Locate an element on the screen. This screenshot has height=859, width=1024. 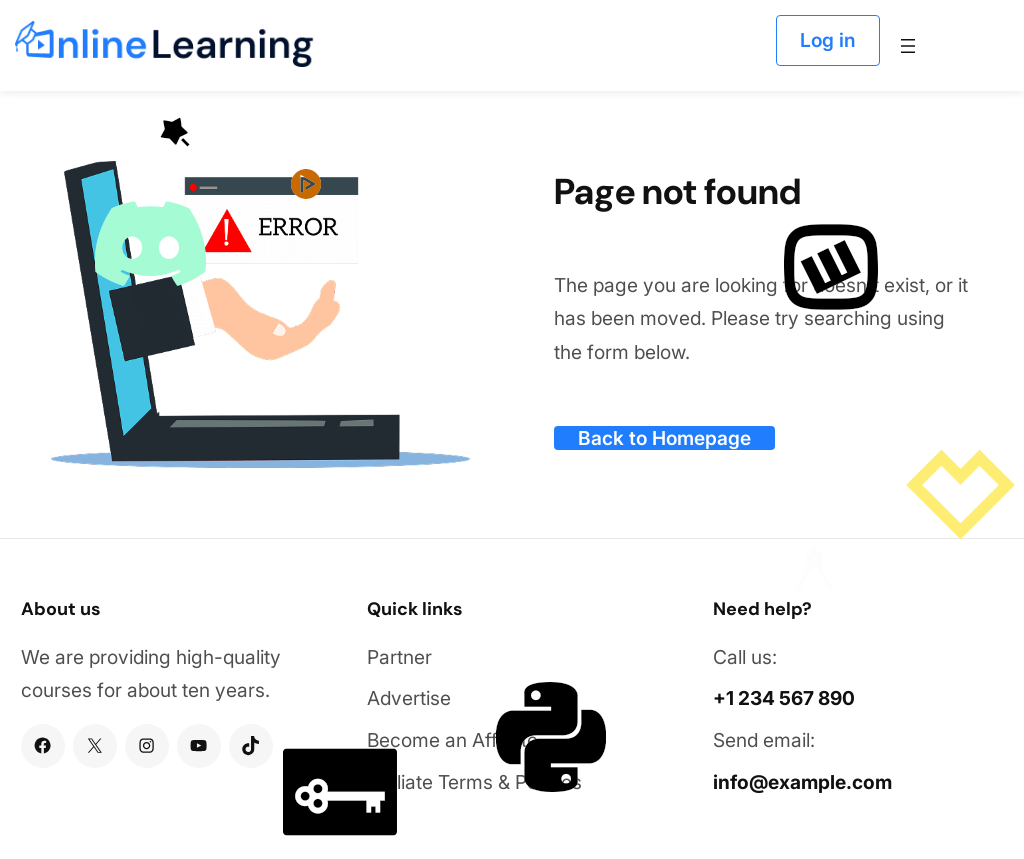
python programming language logo is located at coordinates (551, 737).